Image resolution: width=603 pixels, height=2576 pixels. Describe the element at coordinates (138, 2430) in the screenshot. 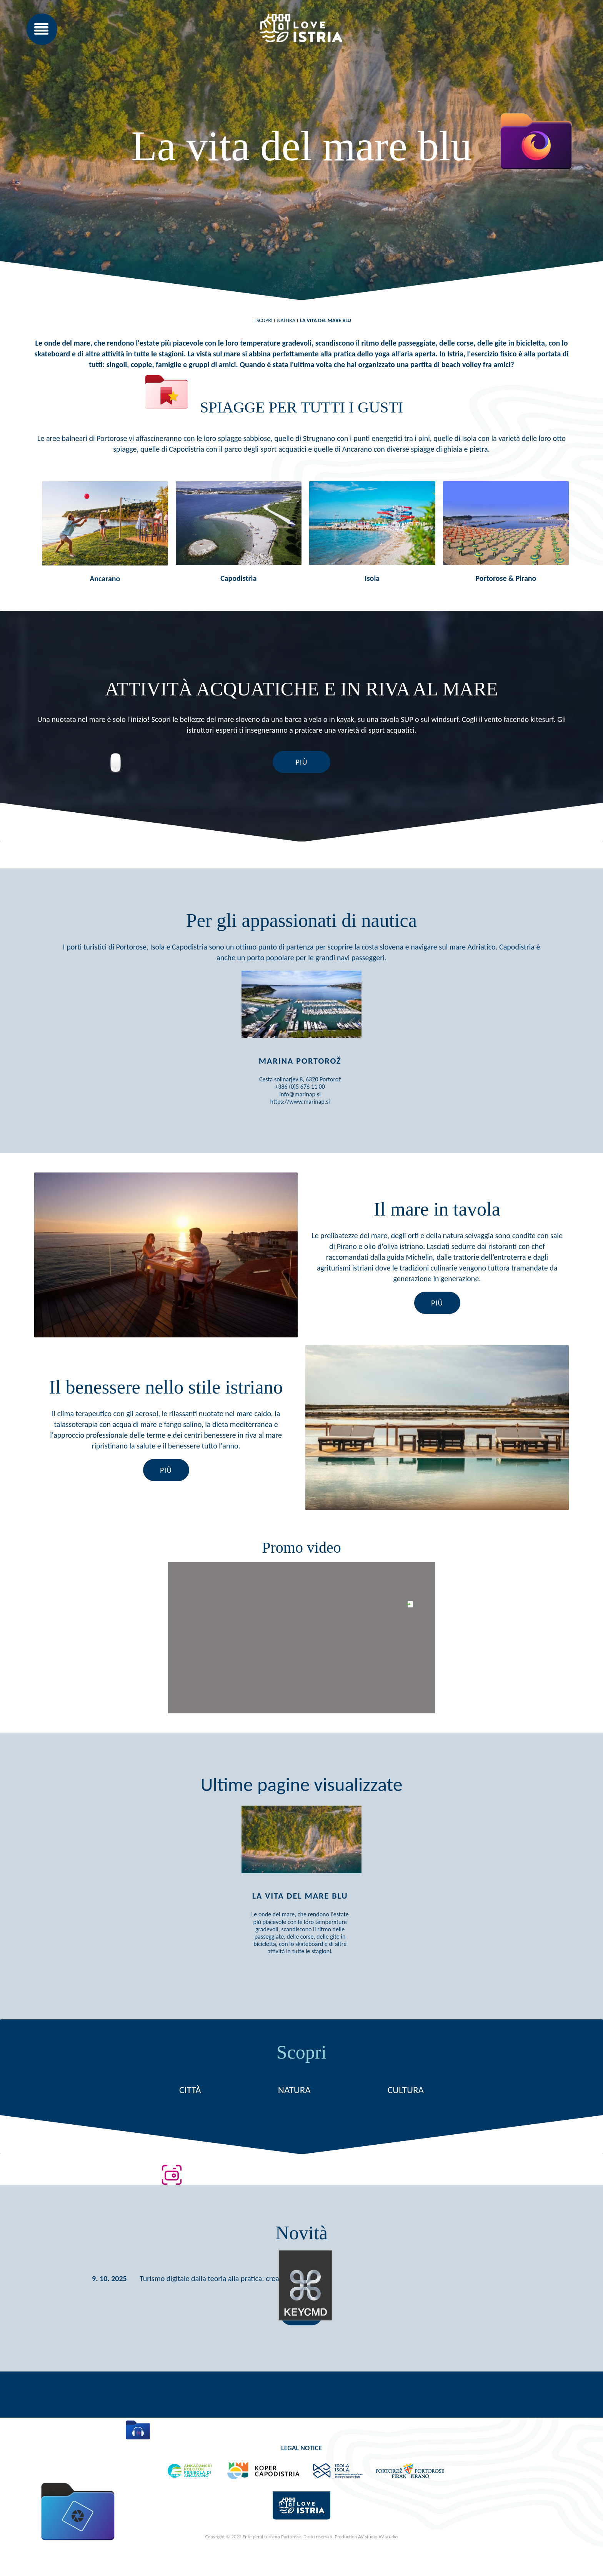

I see `open audacity project files folder` at that location.